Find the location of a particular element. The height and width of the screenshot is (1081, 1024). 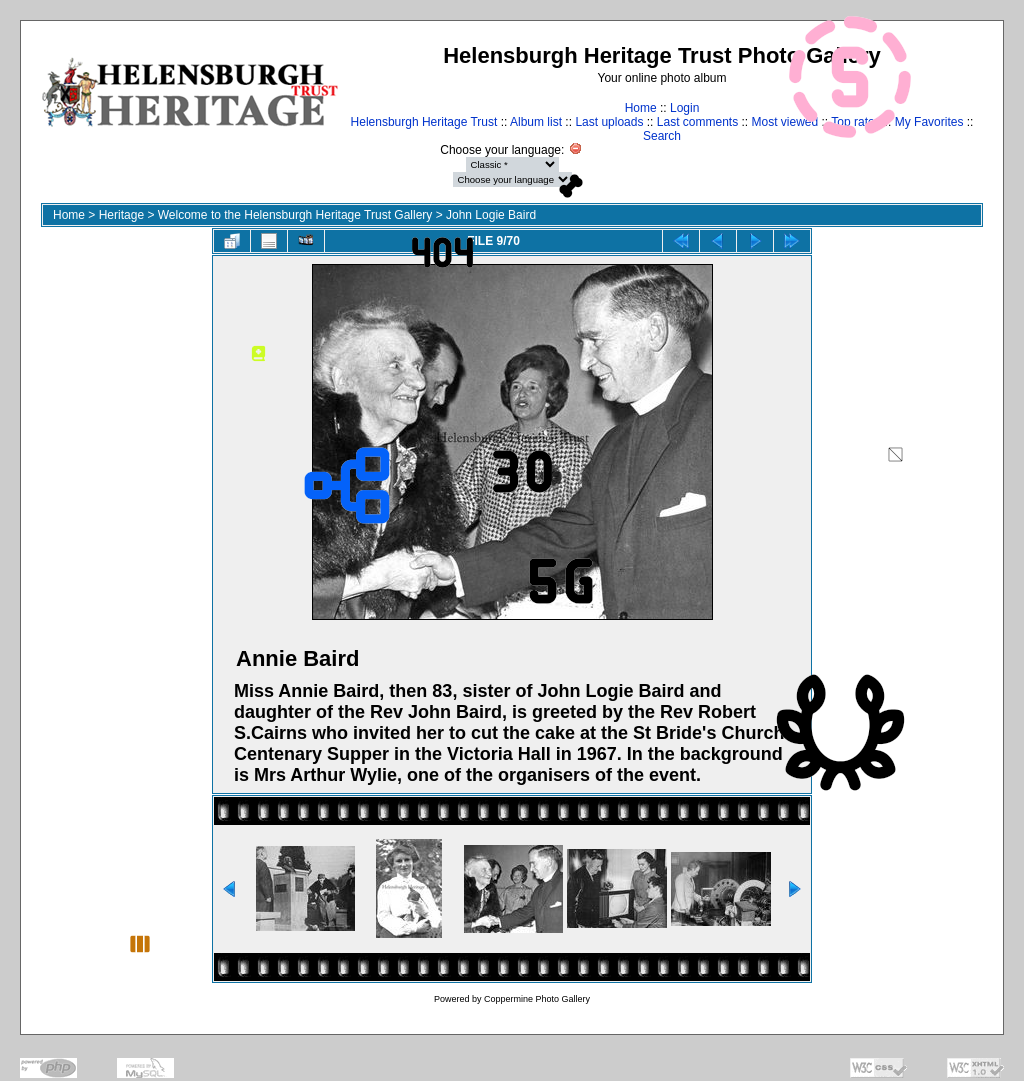

switch to column view layout is located at coordinates (140, 944).